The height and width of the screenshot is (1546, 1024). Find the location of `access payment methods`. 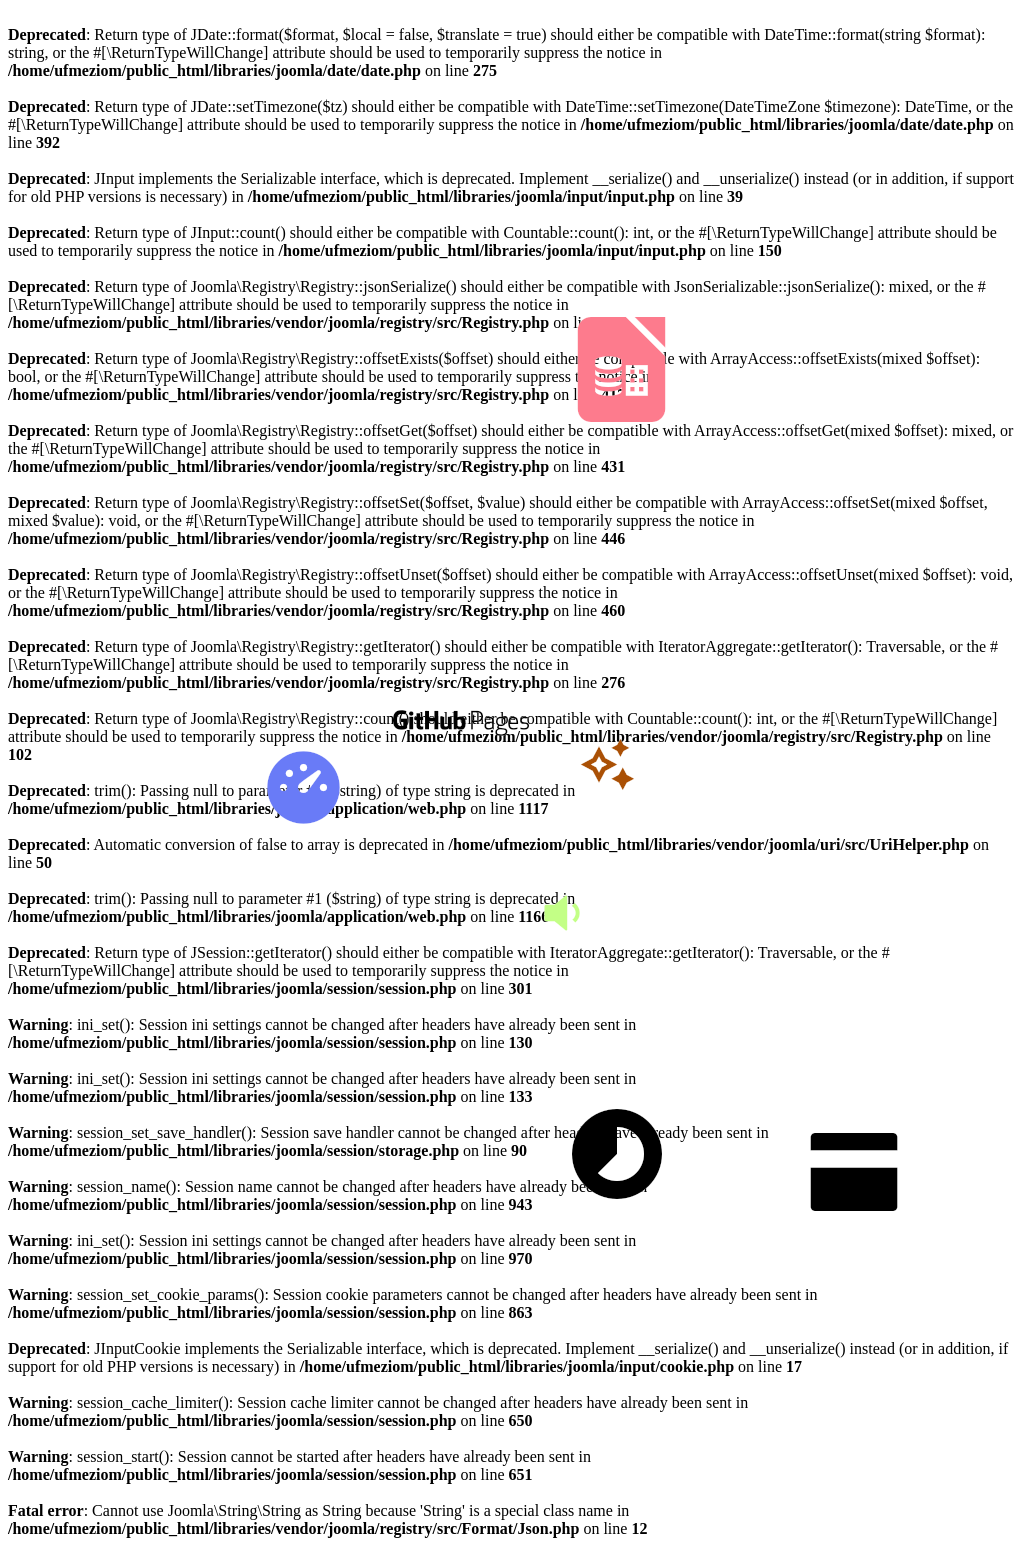

access payment methods is located at coordinates (854, 1172).